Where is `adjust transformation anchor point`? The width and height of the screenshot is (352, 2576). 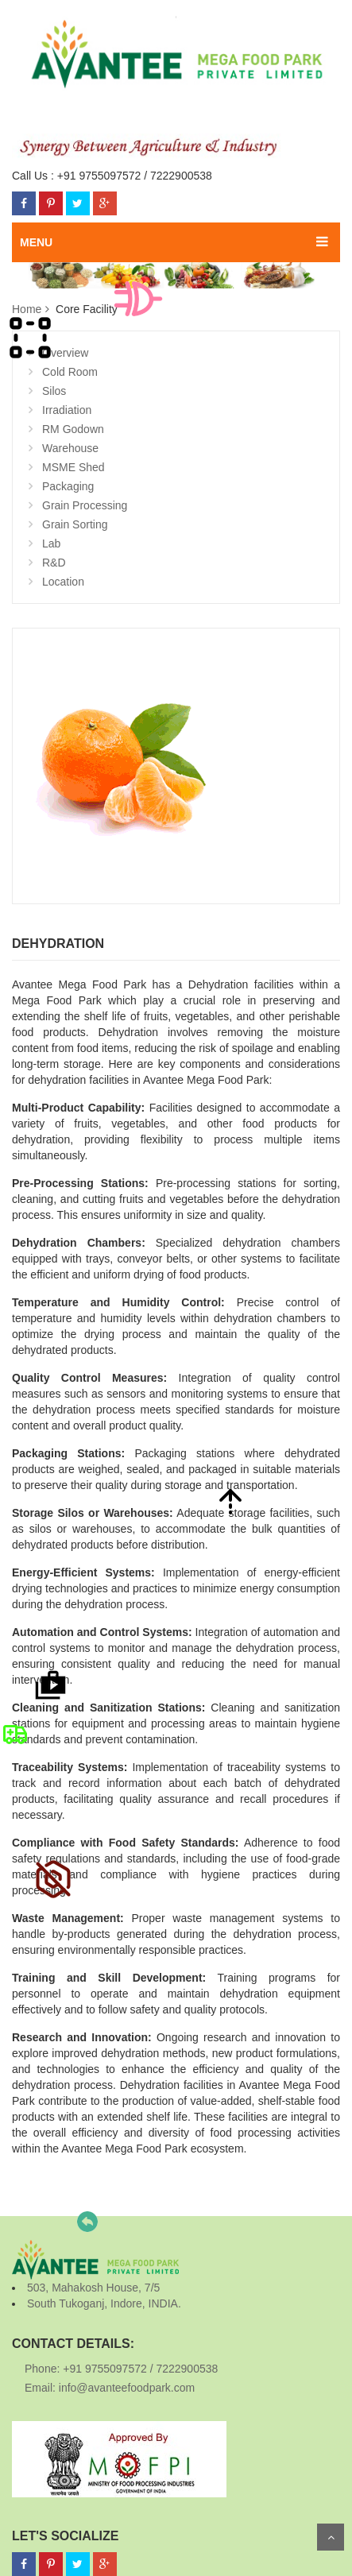 adjust transformation anchor point is located at coordinates (30, 338).